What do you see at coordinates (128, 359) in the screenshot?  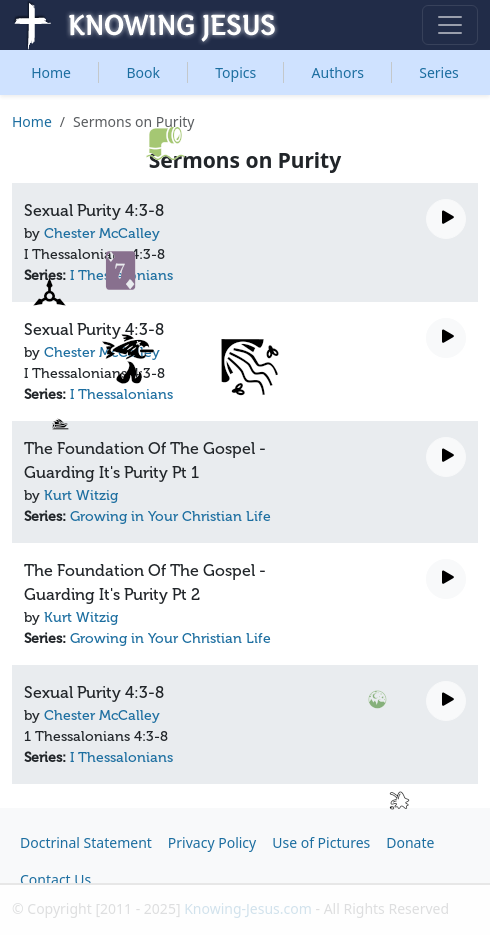 I see `cooked fish item in game inventory` at bounding box center [128, 359].